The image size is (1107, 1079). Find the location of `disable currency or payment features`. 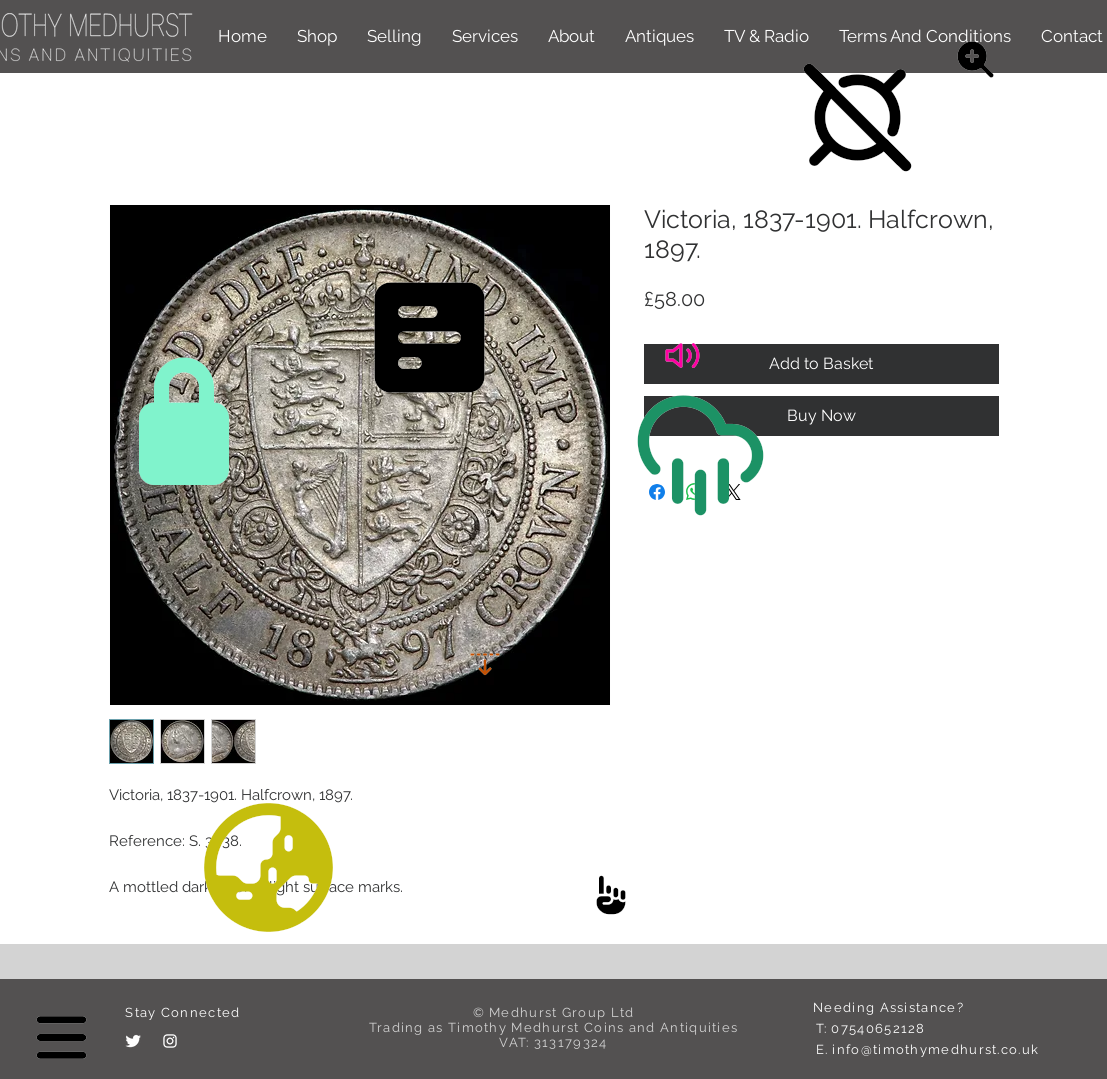

disable currency or payment features is located at coordinates (857, 117).